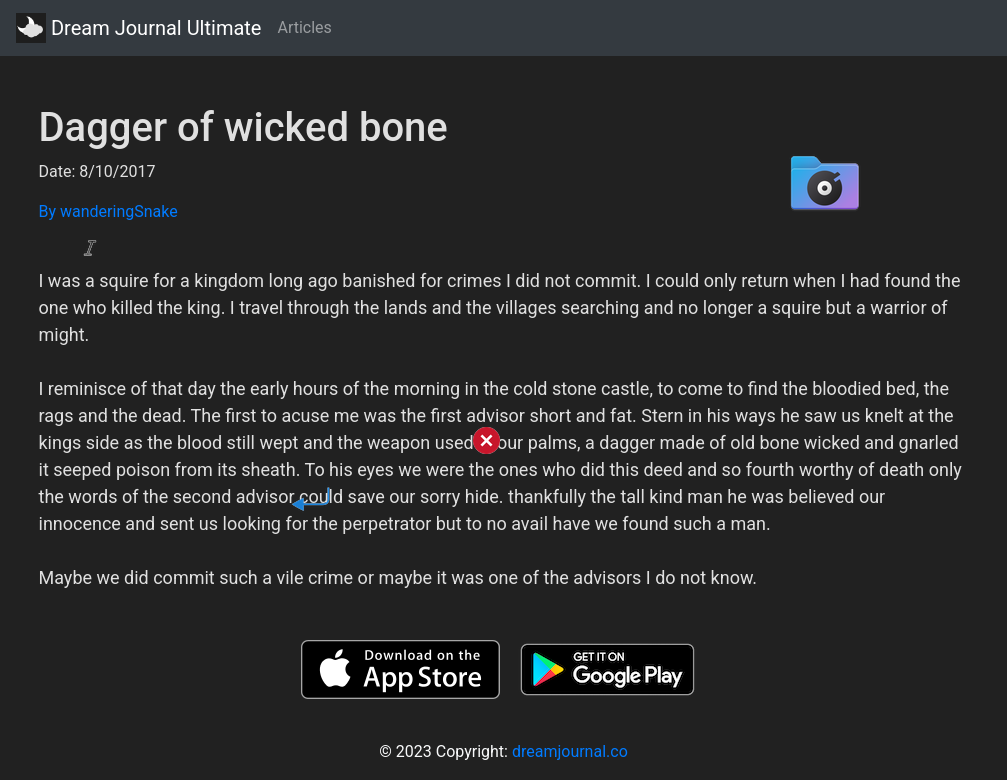 This screenshot has width=1007, height=780. I want to click on apply italic formatting to selected text, so click(90, 248).